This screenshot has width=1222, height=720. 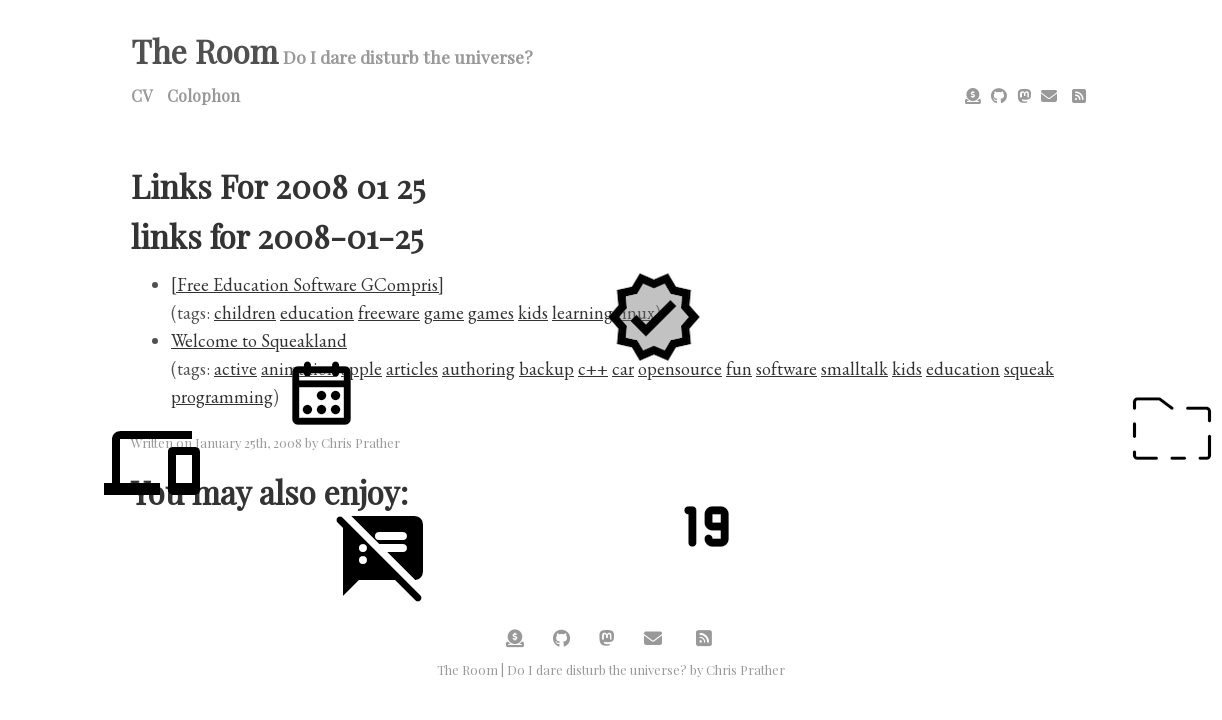 What do you see at coordinates (1172, 427) in the screenshot?
I see `empty or placeholder folder` at bounding box center [1172, 427].